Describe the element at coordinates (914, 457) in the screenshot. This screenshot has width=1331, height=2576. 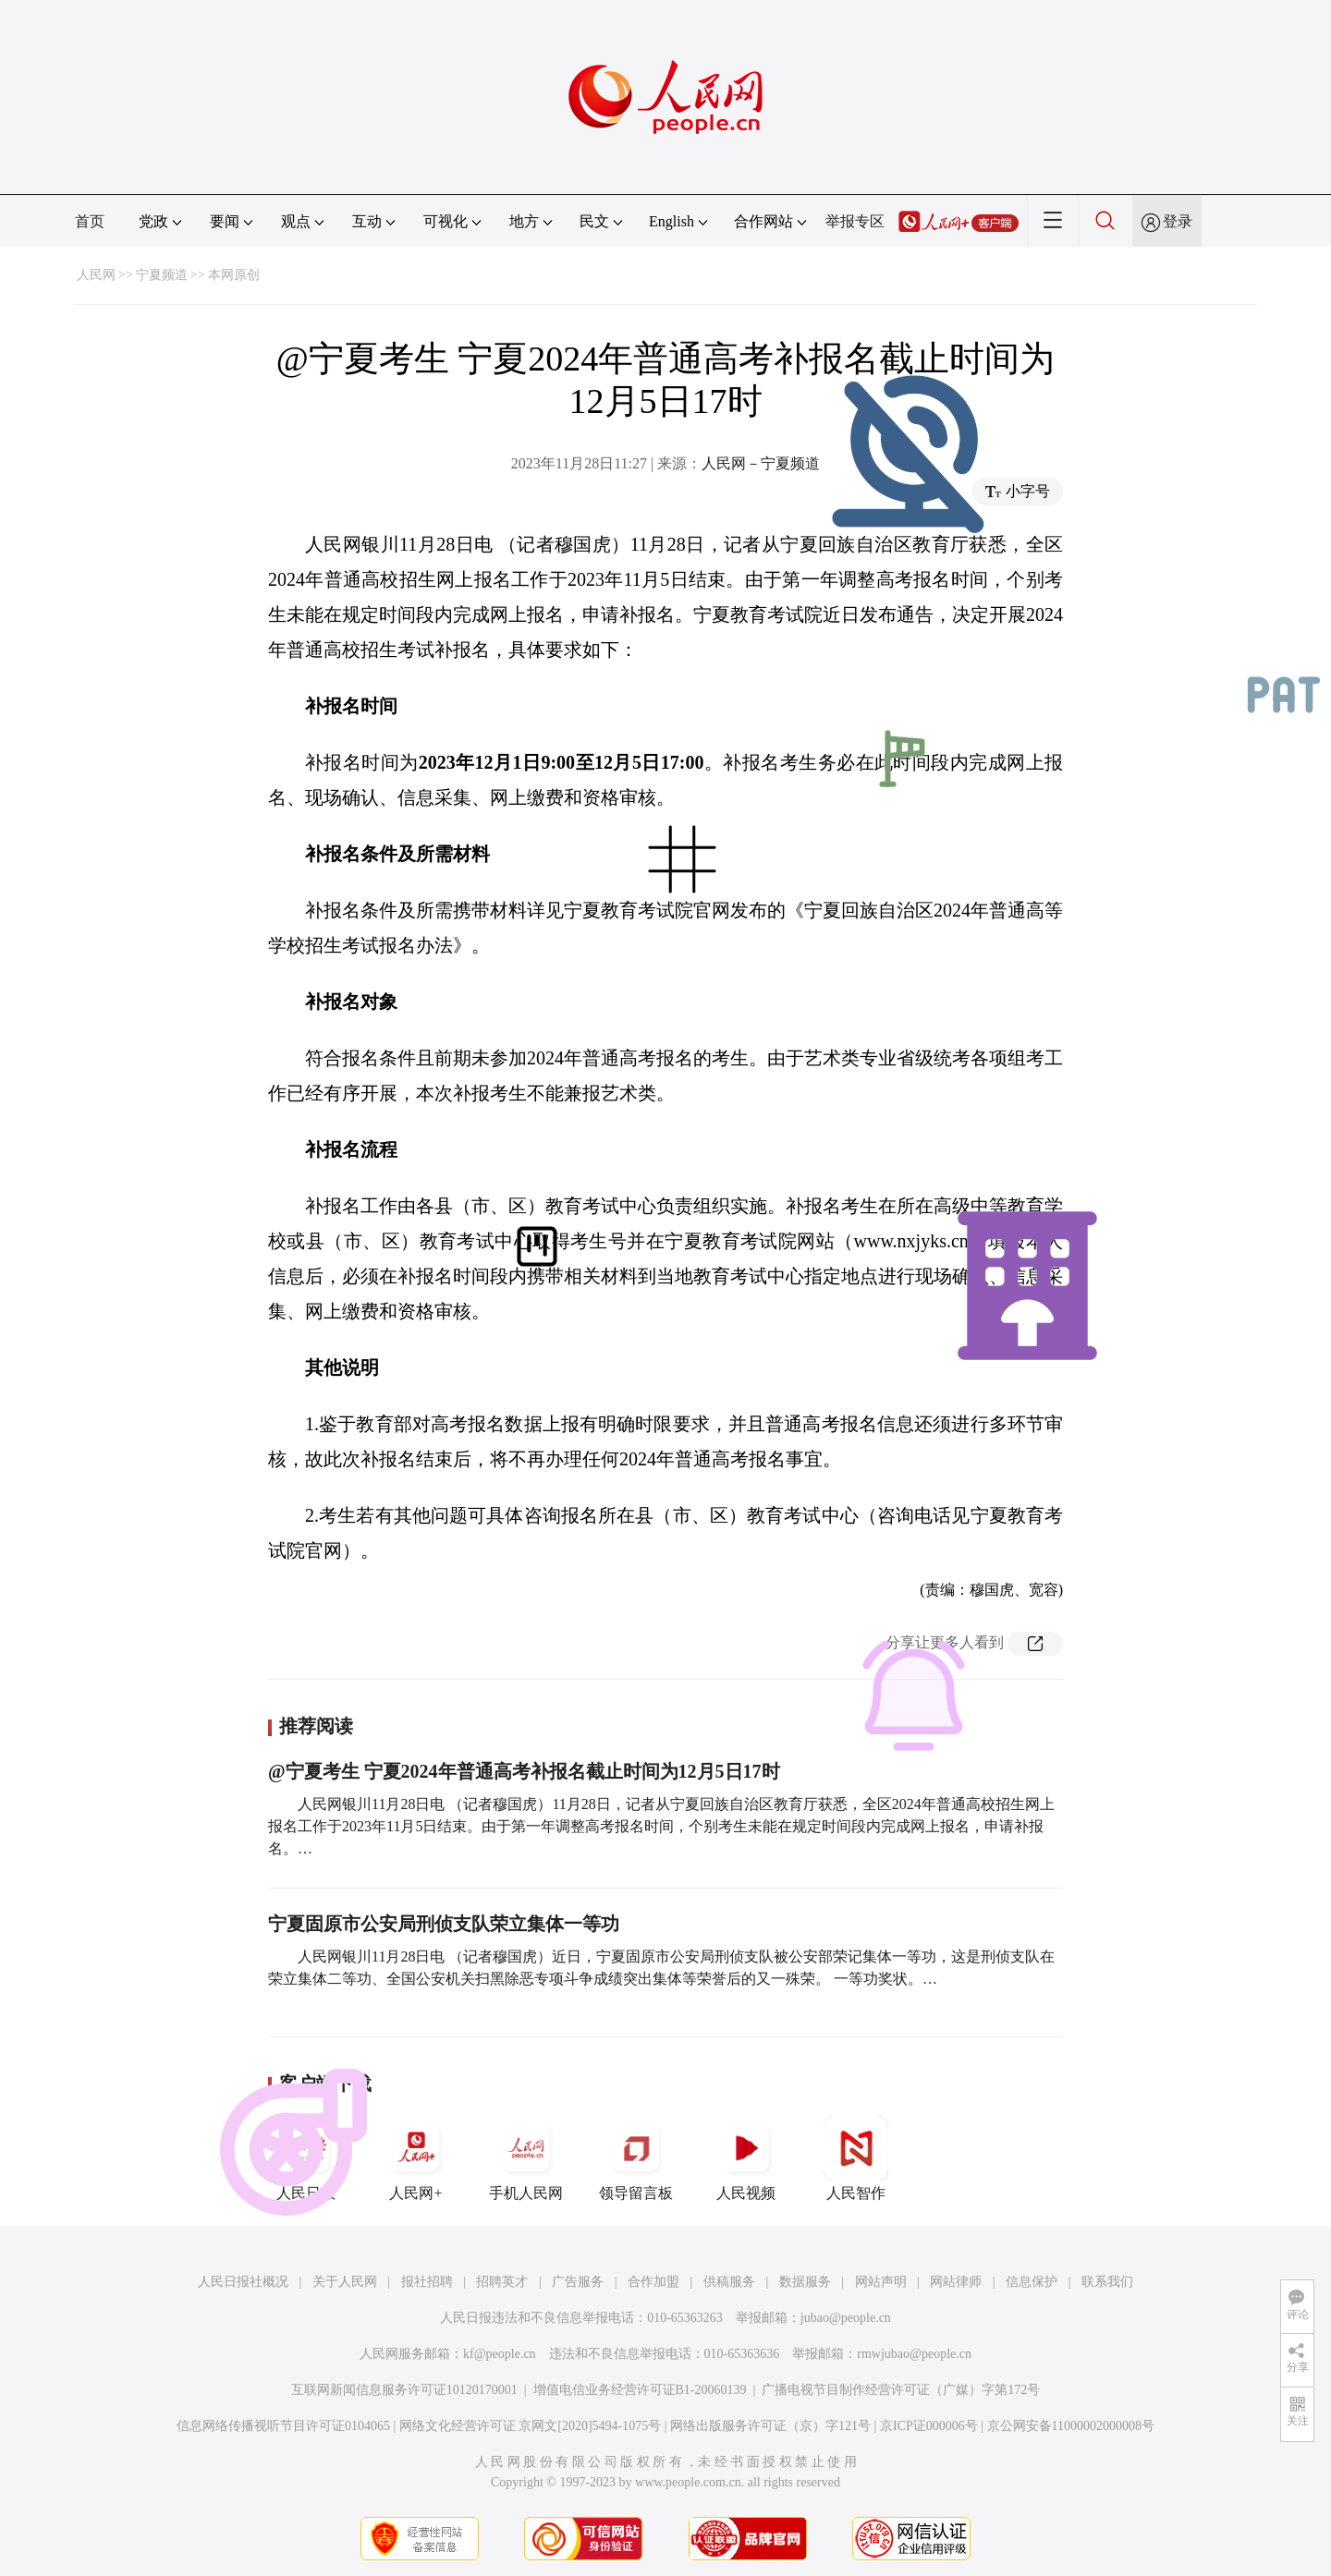
I see `webcam is disabled or turned off` at that location.